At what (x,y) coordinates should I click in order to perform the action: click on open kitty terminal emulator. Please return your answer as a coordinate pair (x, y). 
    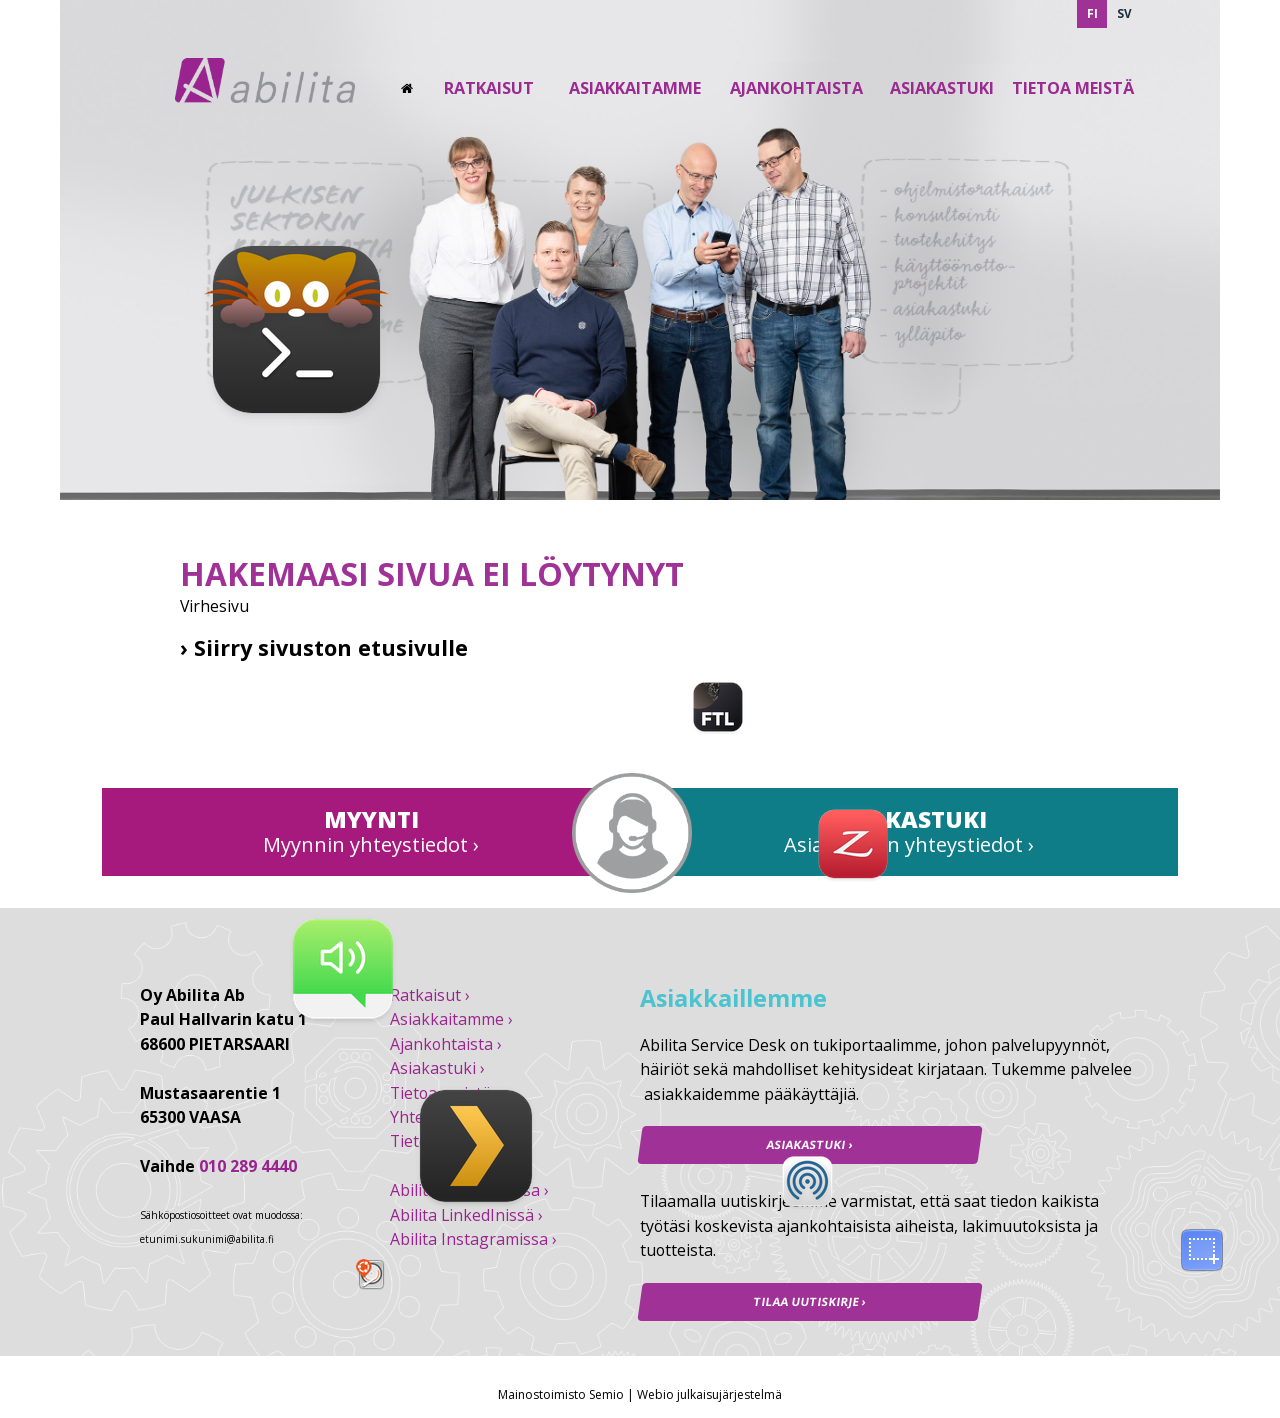
    Looking at the image, I should click on (296, 329).